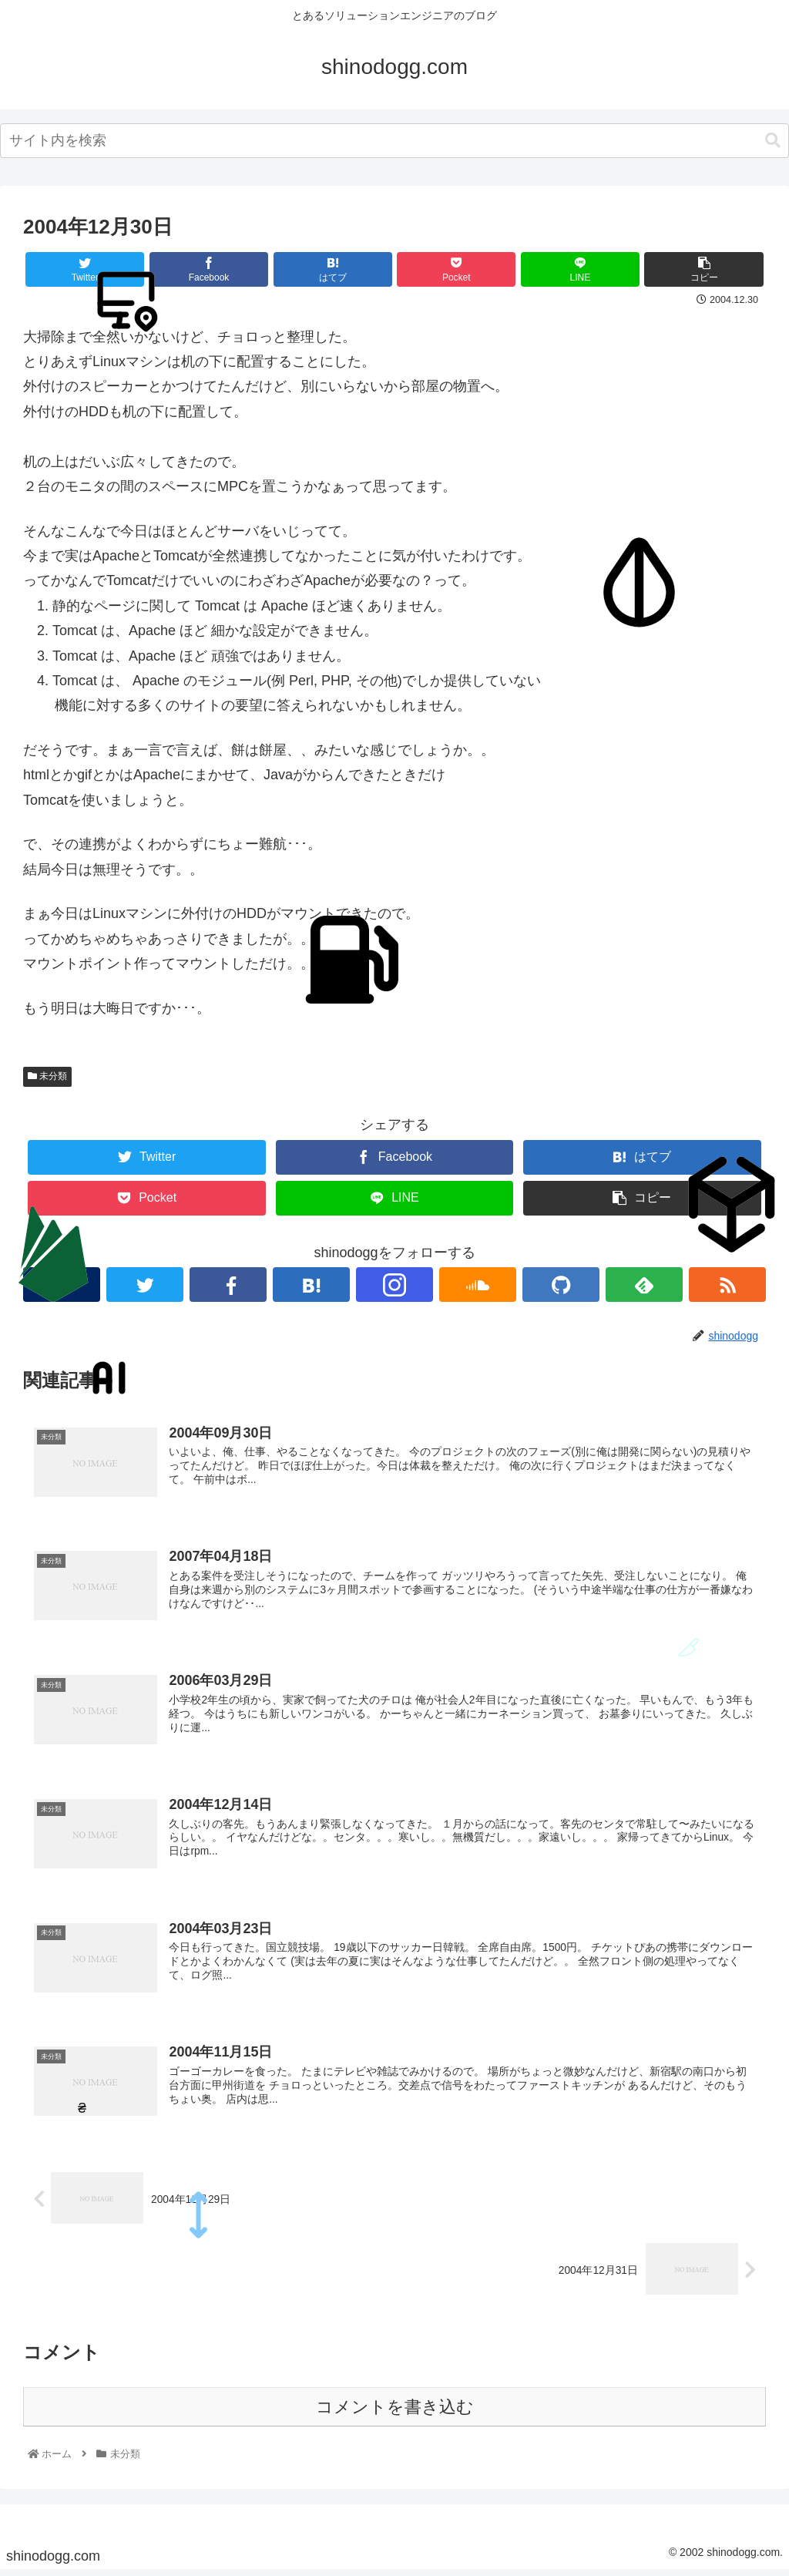  I want to click on unity game engine logo, so click(731, 1204).